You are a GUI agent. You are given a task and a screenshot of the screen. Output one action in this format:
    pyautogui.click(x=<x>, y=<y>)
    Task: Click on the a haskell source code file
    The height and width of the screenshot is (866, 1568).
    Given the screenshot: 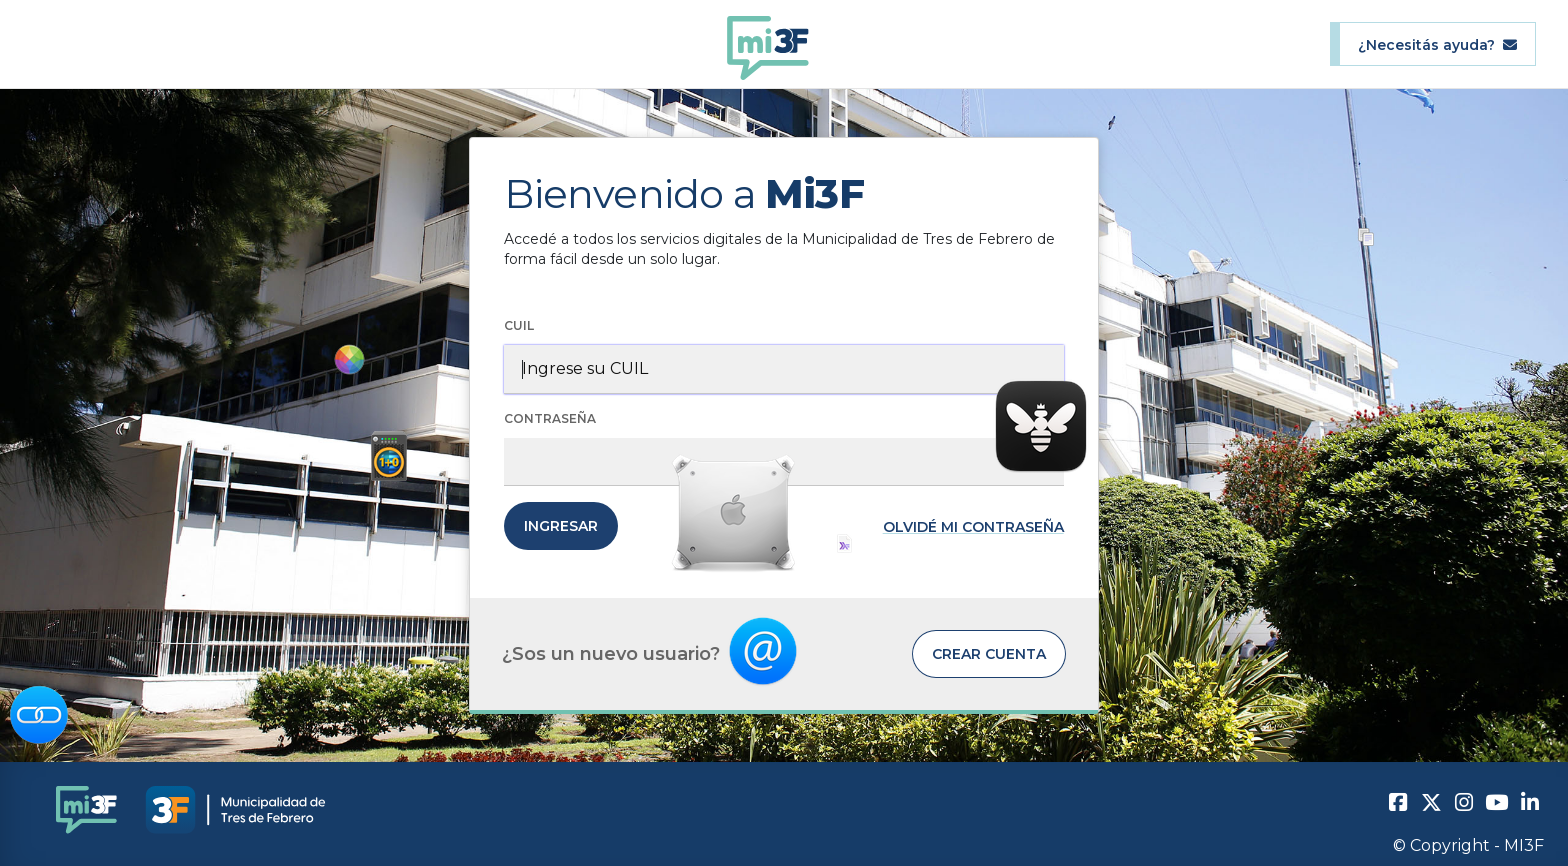 What is the action you would take?
    pyautogui.click(x=844, y=543)
    